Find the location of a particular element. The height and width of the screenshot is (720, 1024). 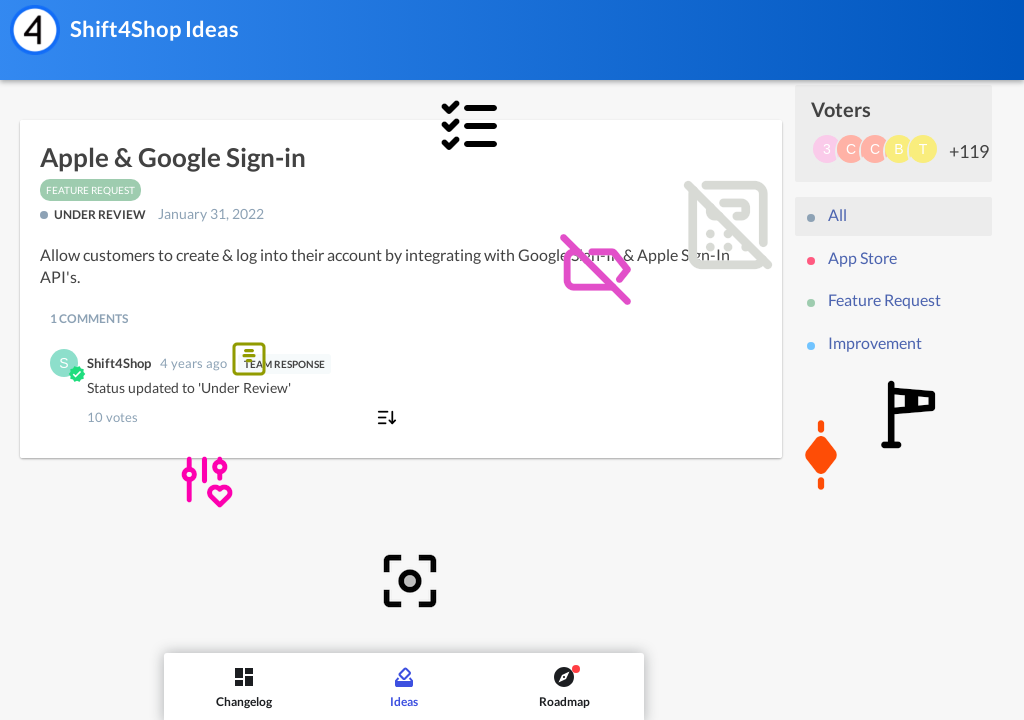

view completed tasks is located at coordinates (470, 126).